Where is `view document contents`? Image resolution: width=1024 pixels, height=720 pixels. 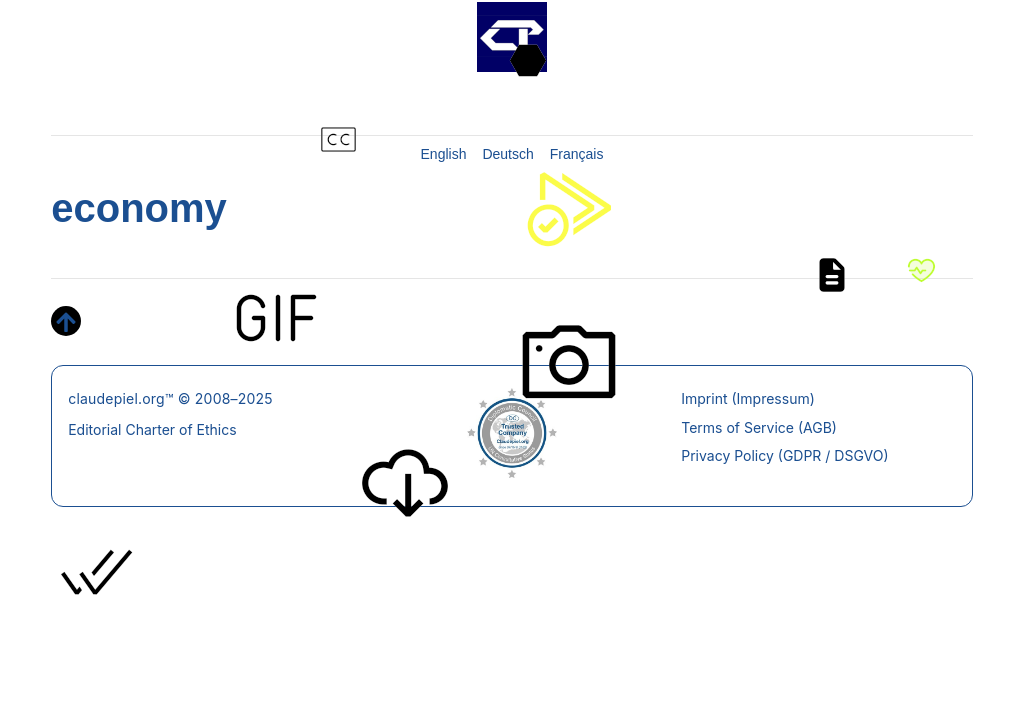
view document contents is located at coordinates (832, 275).